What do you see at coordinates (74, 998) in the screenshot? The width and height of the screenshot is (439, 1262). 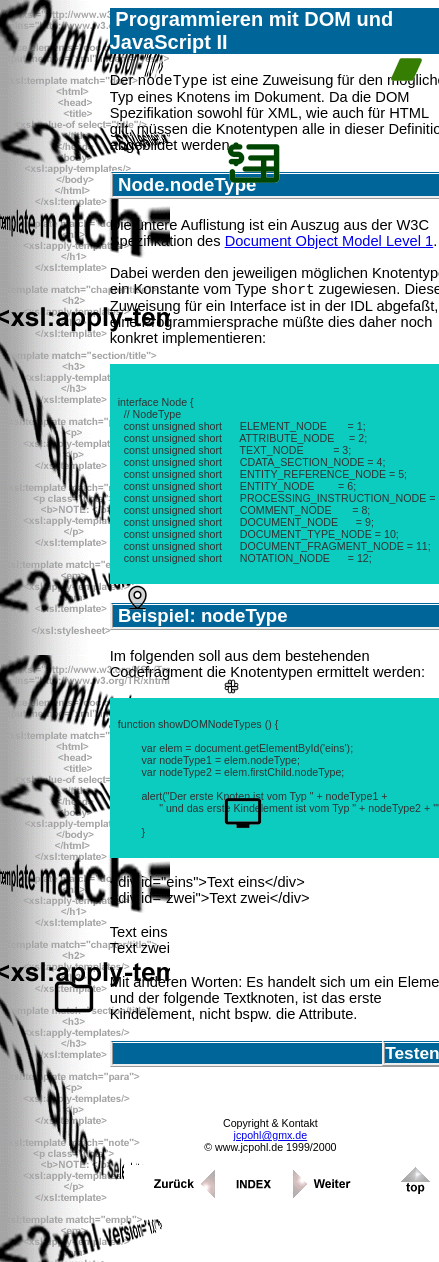 I see `open file folder` at bounding box center [74, 998].